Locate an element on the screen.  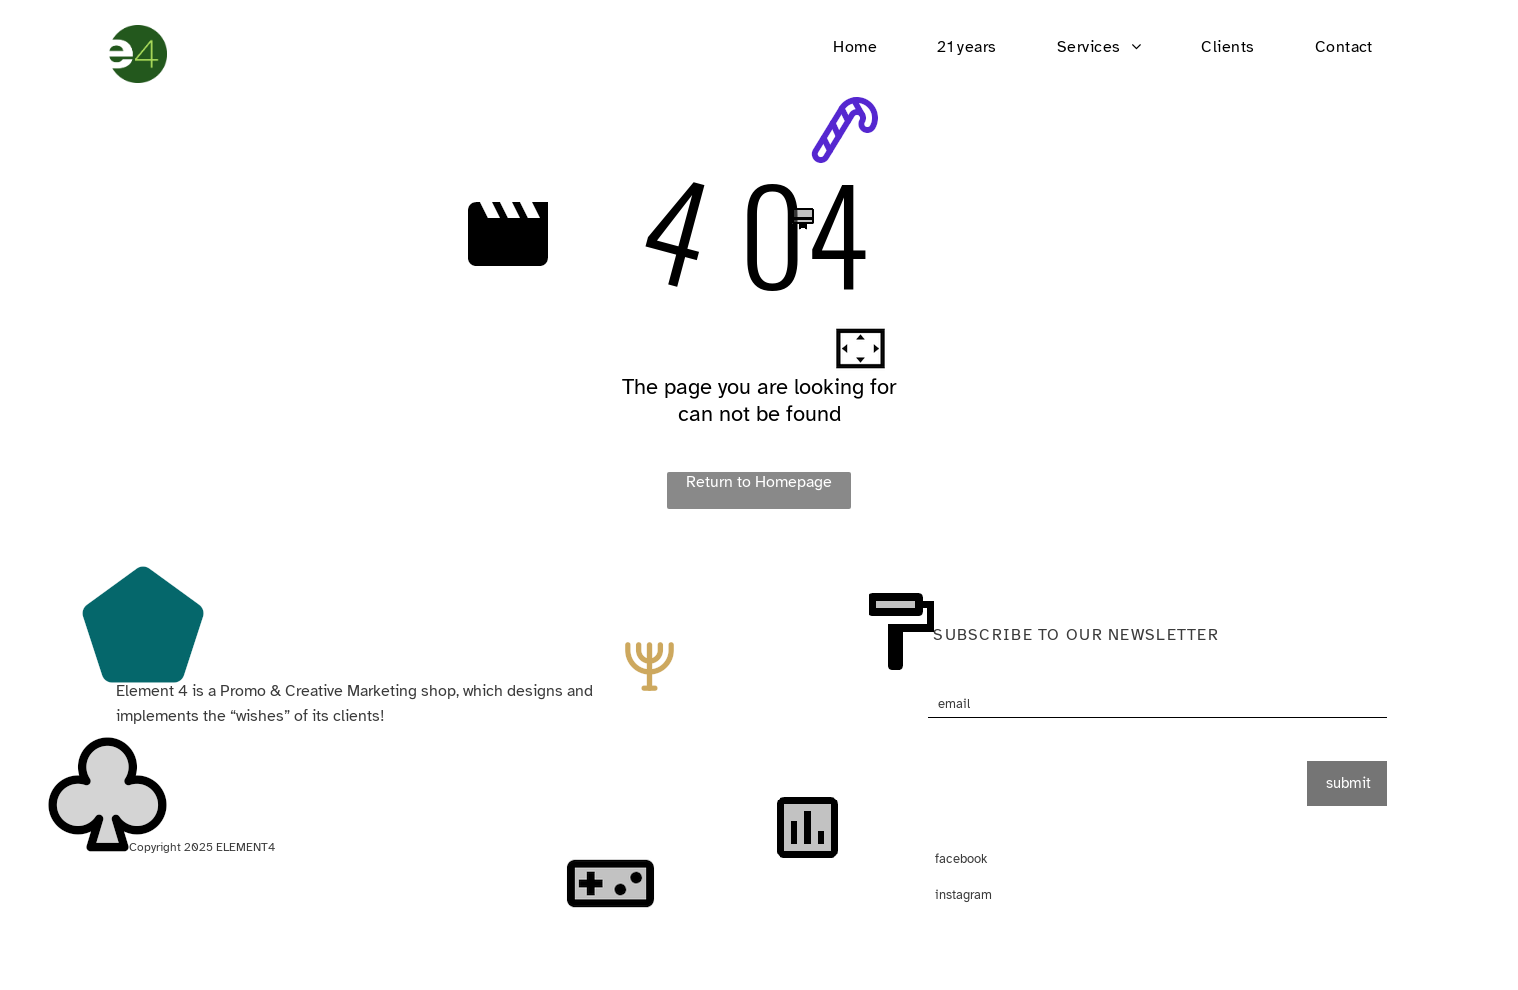
represents the clubs suit in a card game is located at coordinates (107, 796).